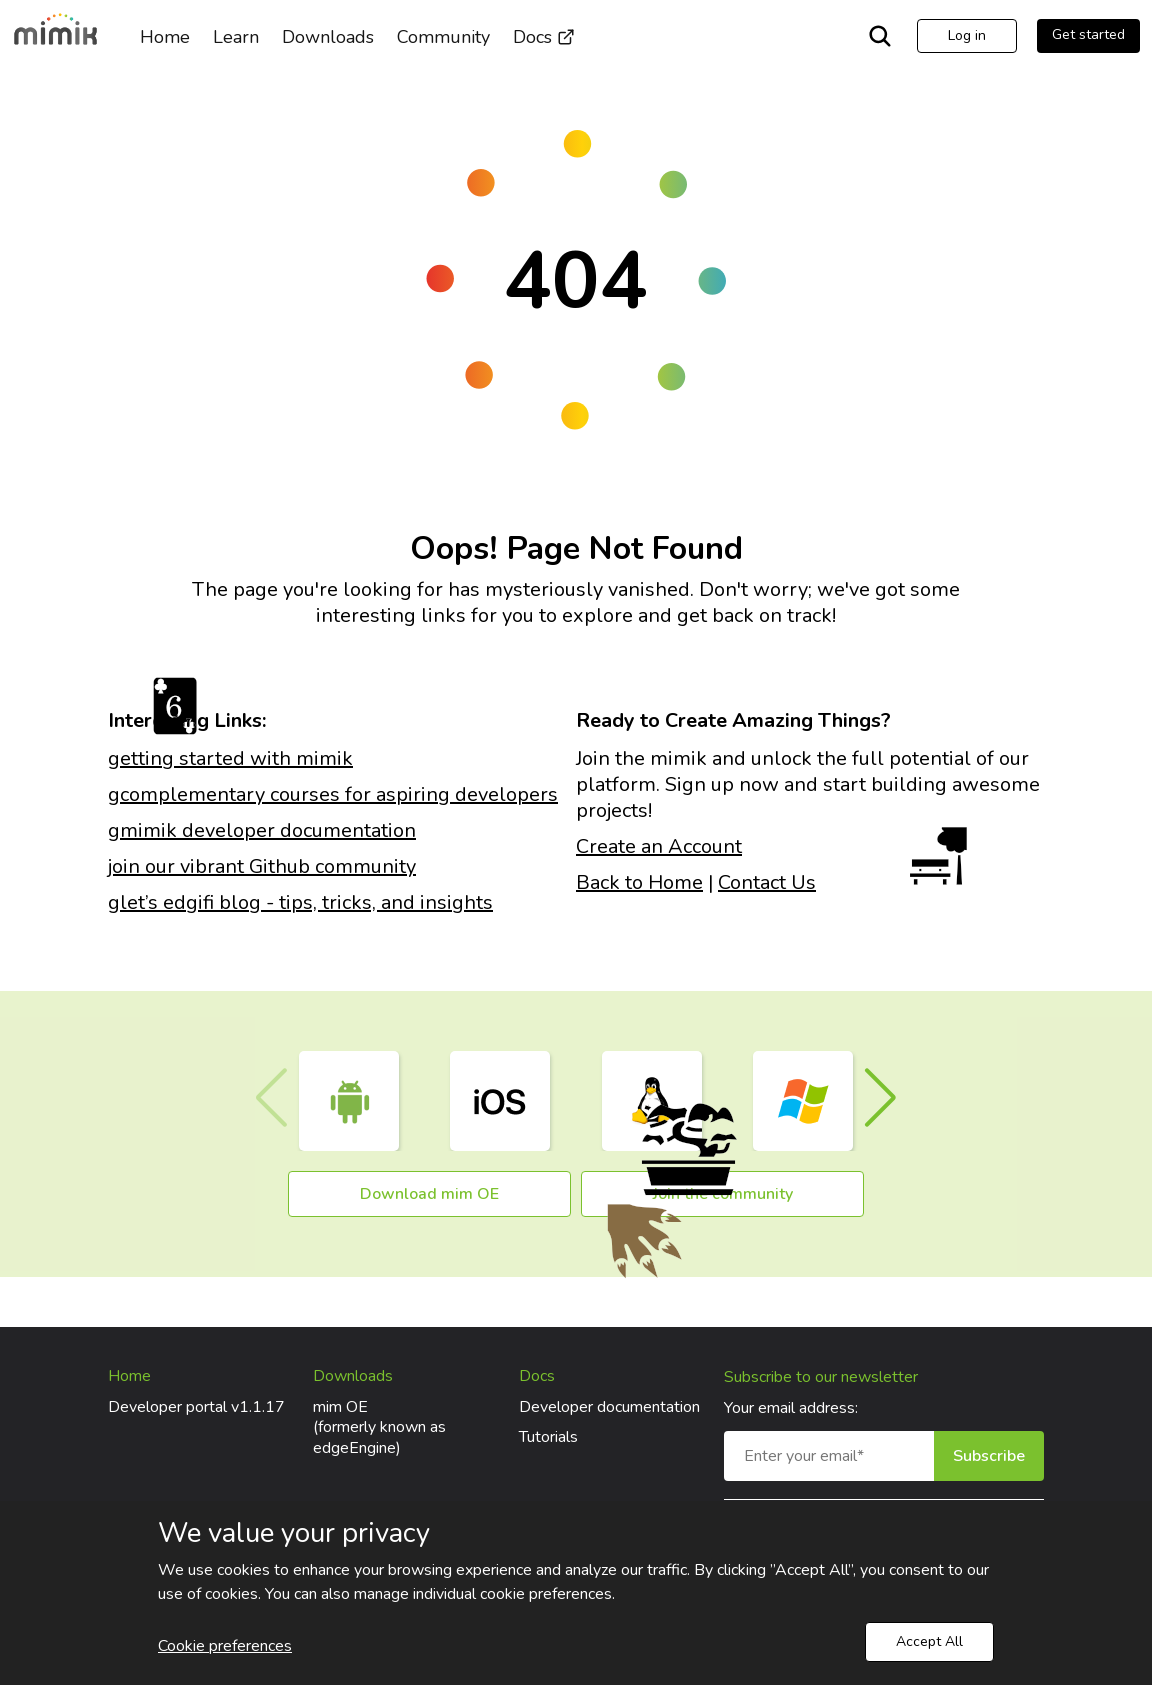  I want to click on find nearby parks or rest areas, so click(938, 856).